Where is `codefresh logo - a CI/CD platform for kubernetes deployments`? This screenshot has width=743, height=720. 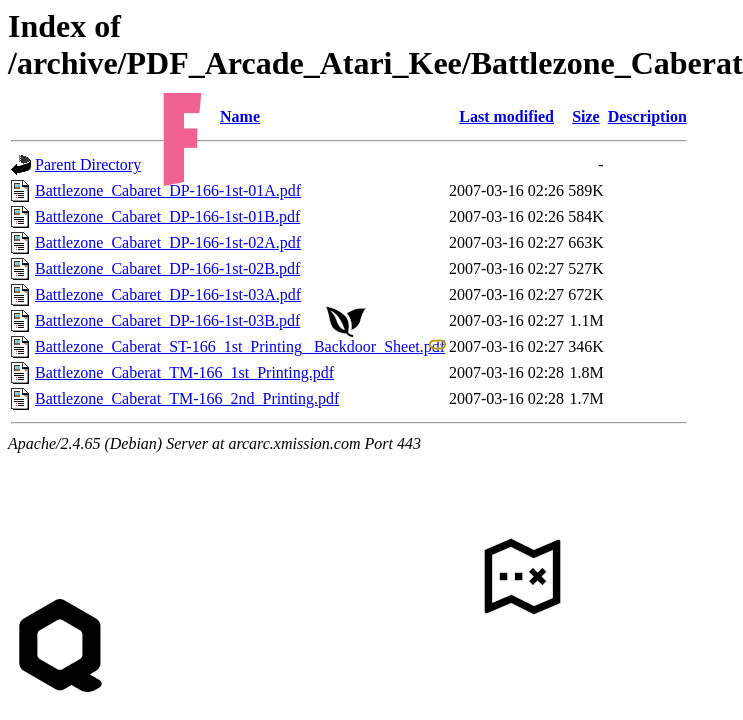 codefresh logo - a CI/CD platform for kubernetes deployments is located at coordinates (346, 322).